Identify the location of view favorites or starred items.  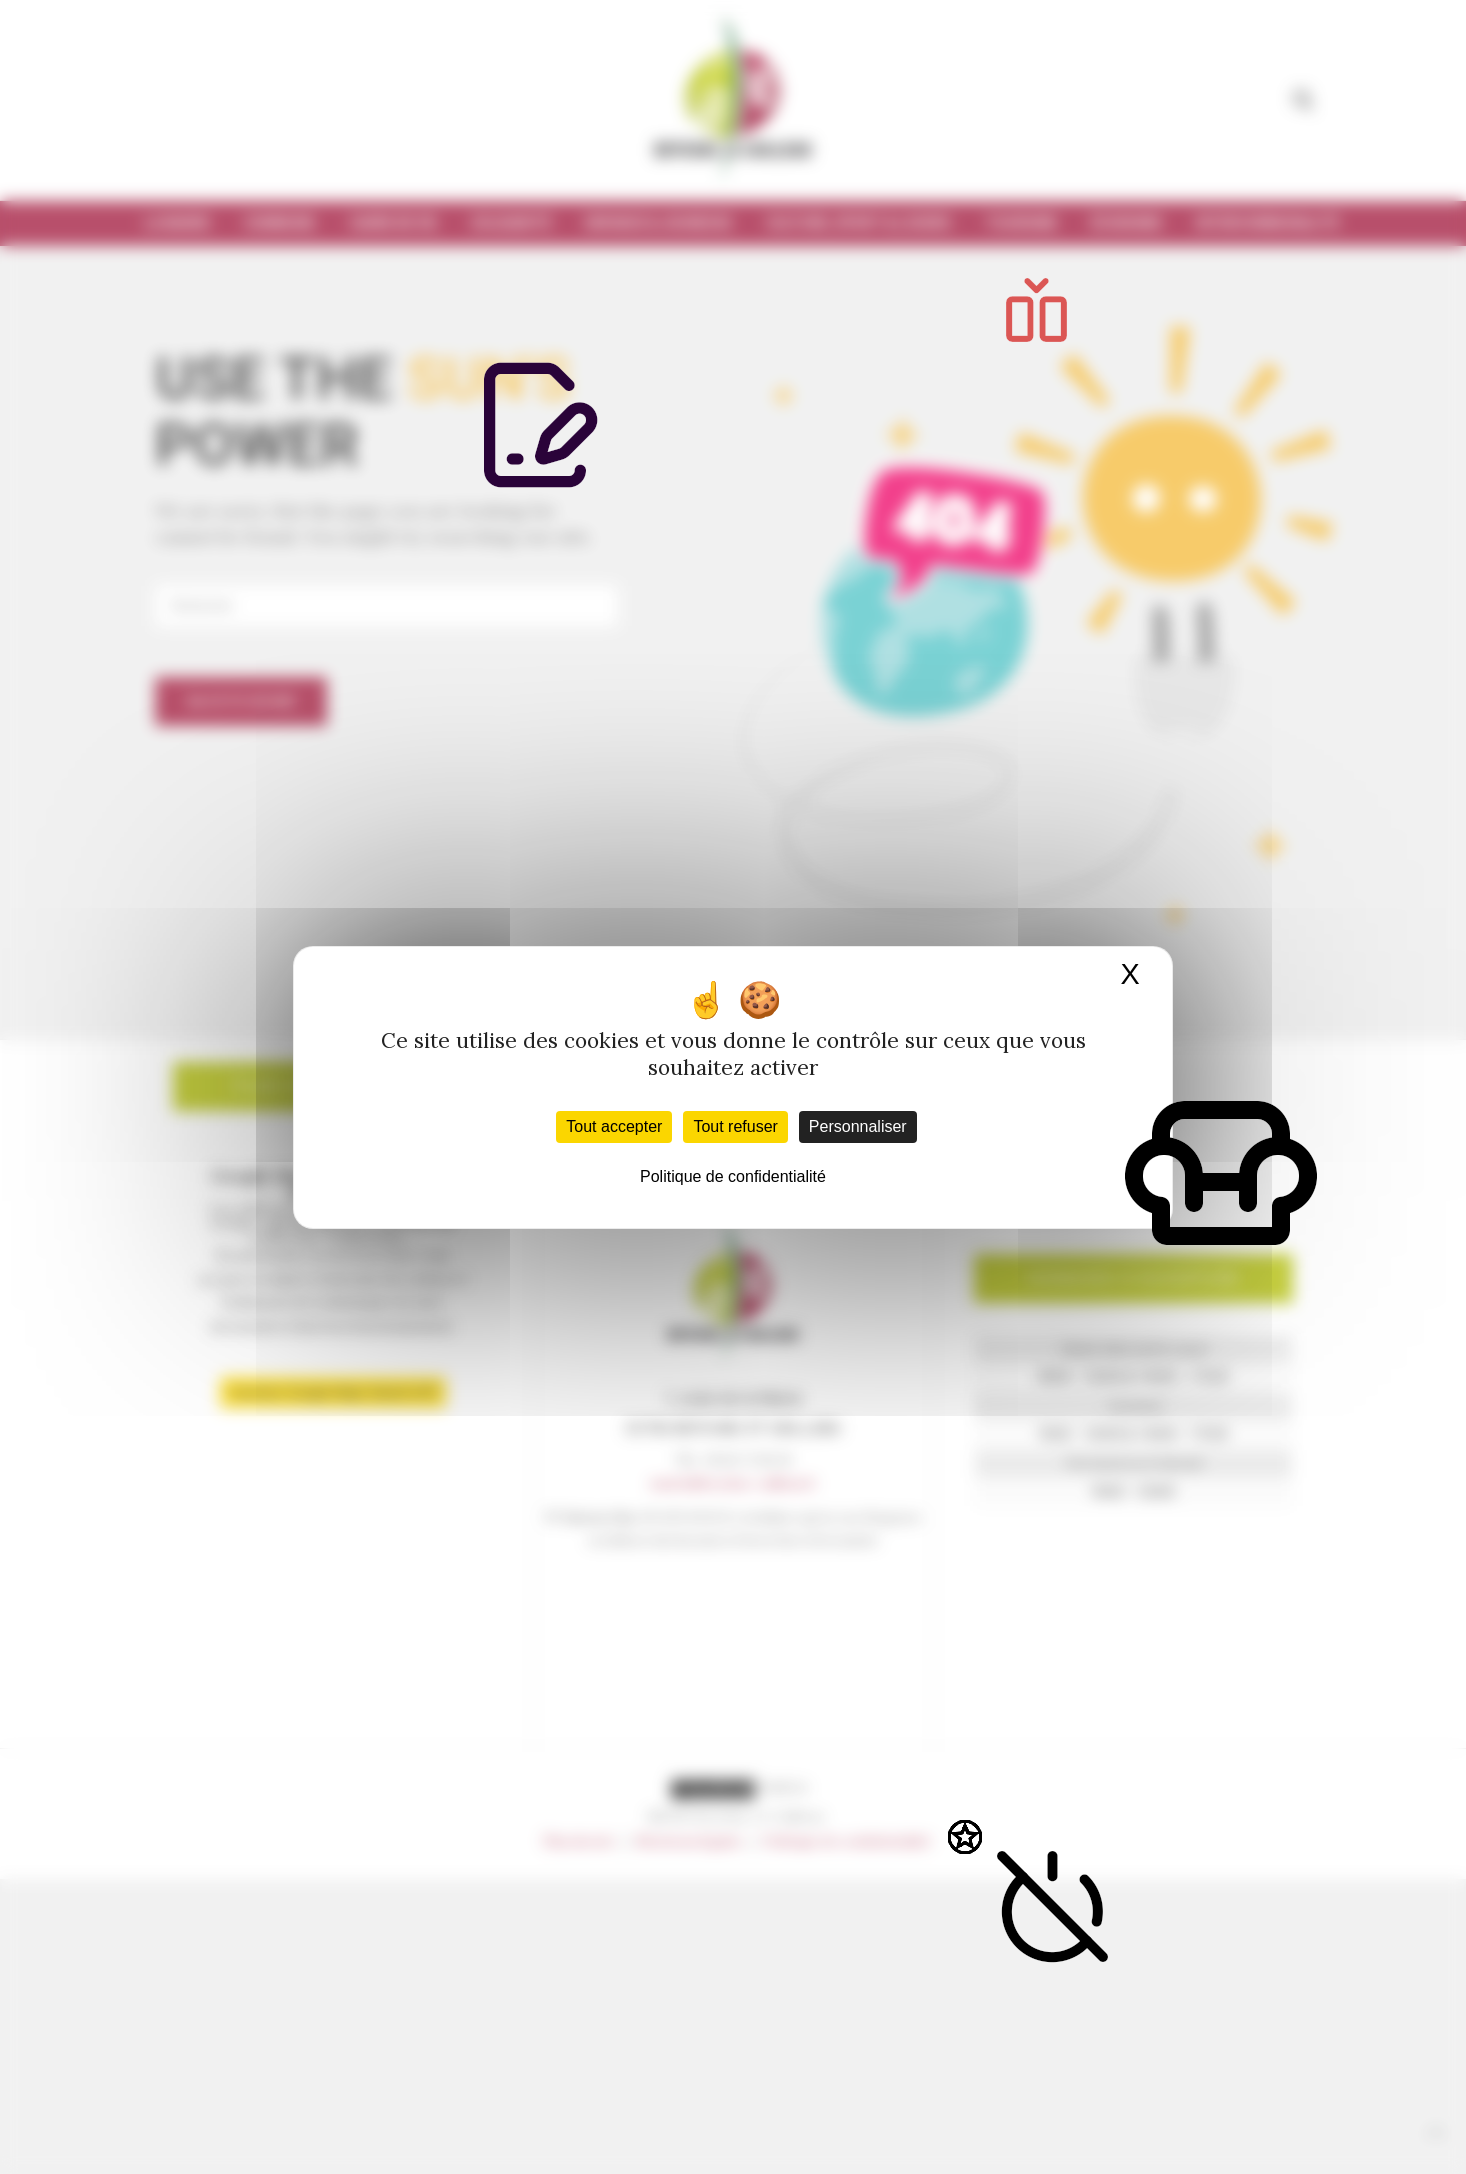
(965, 1837).